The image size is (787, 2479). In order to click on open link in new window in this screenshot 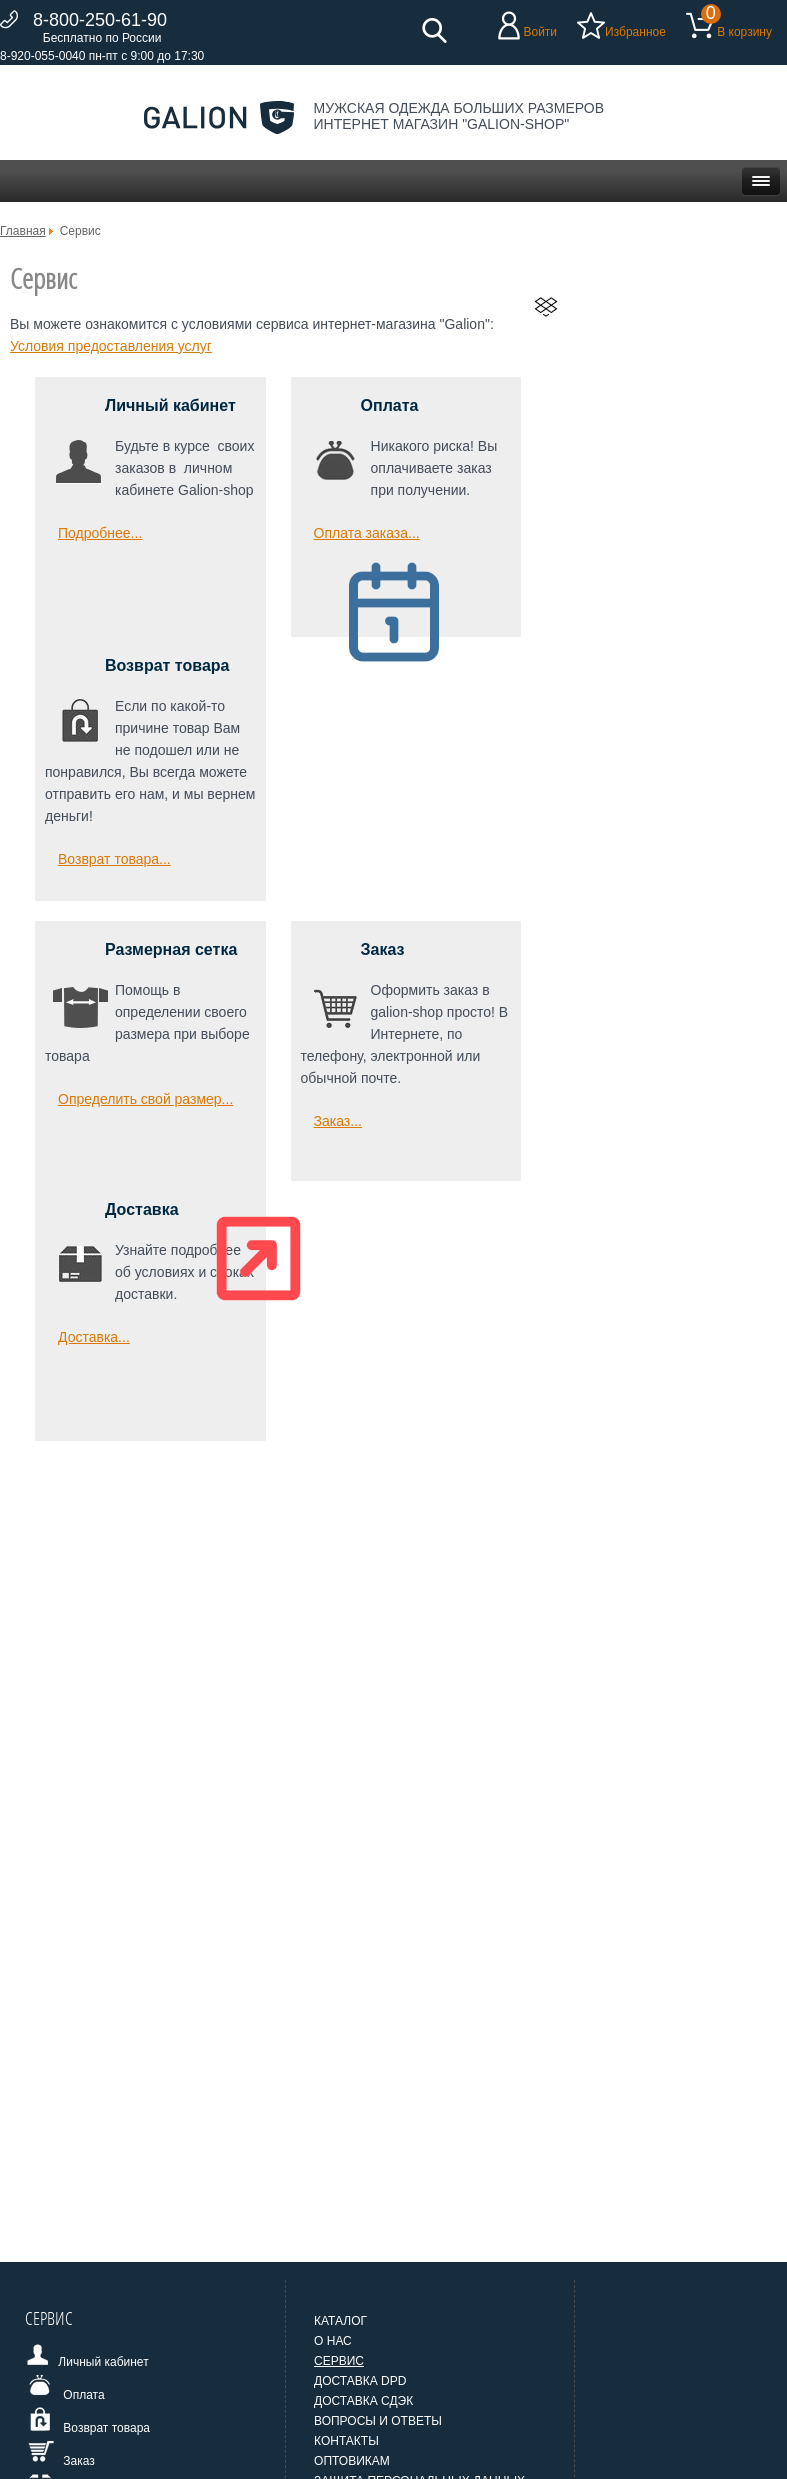, I will do `click(258, 1258)`.